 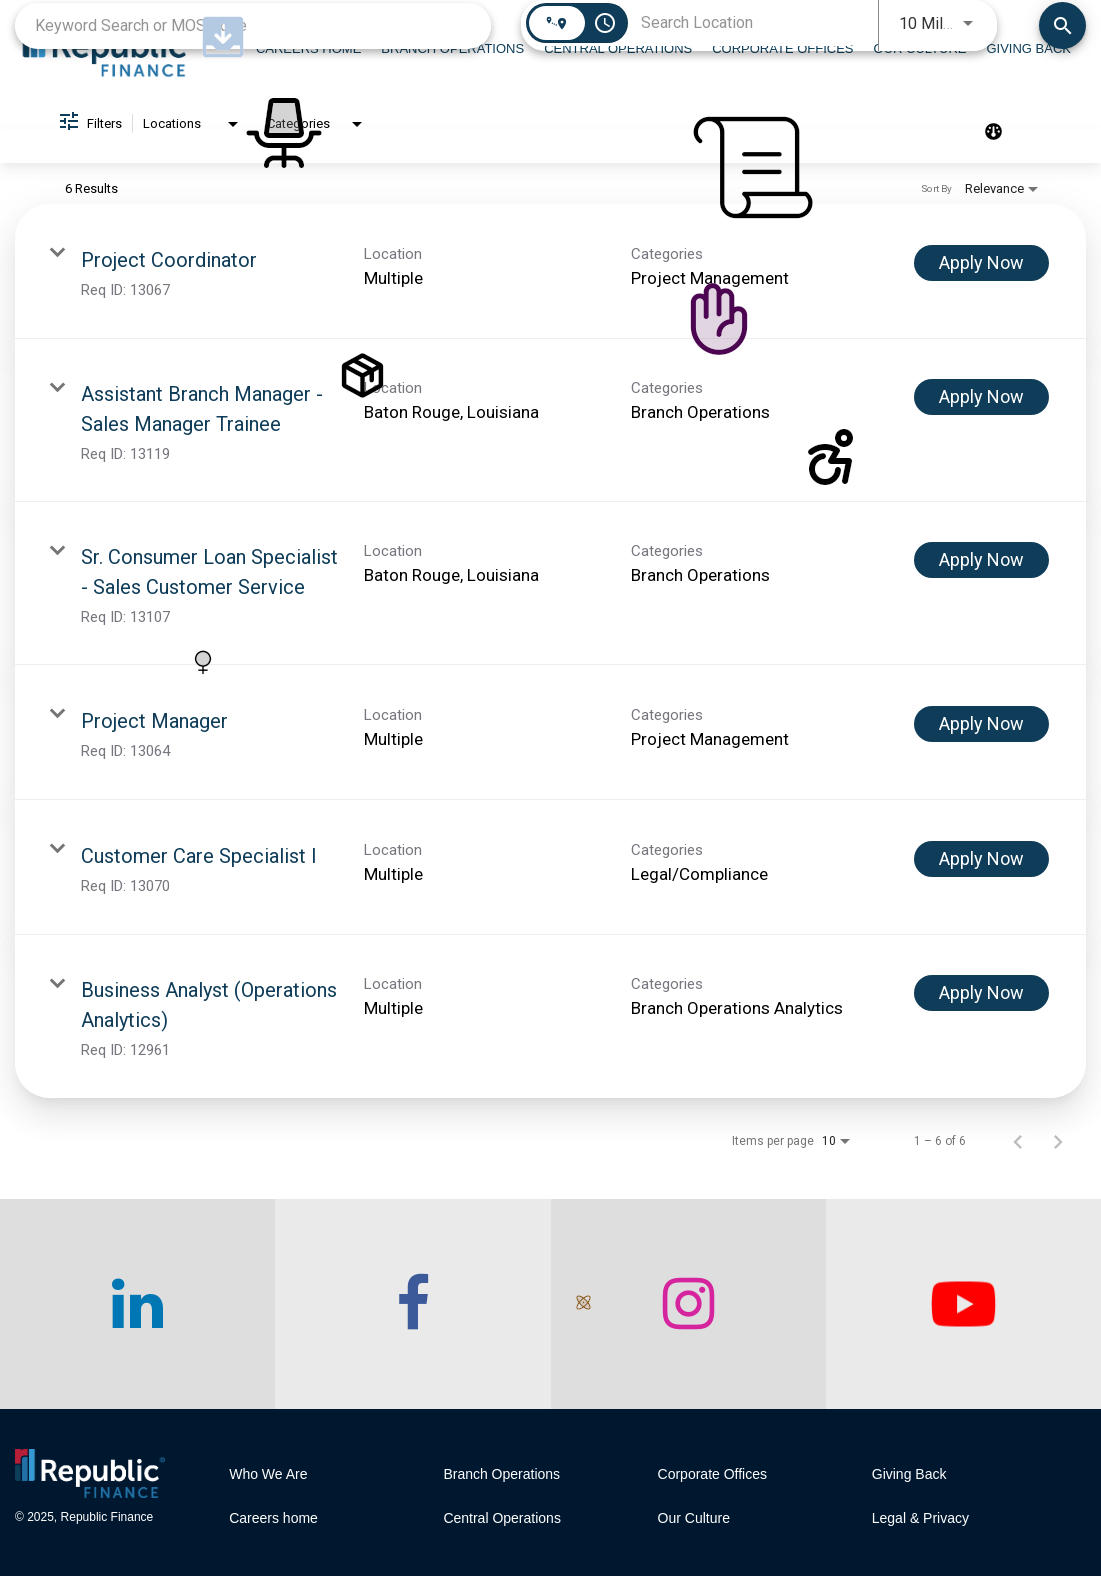 I want to click on view dashboard or control panel, so click(x=993, y=131).